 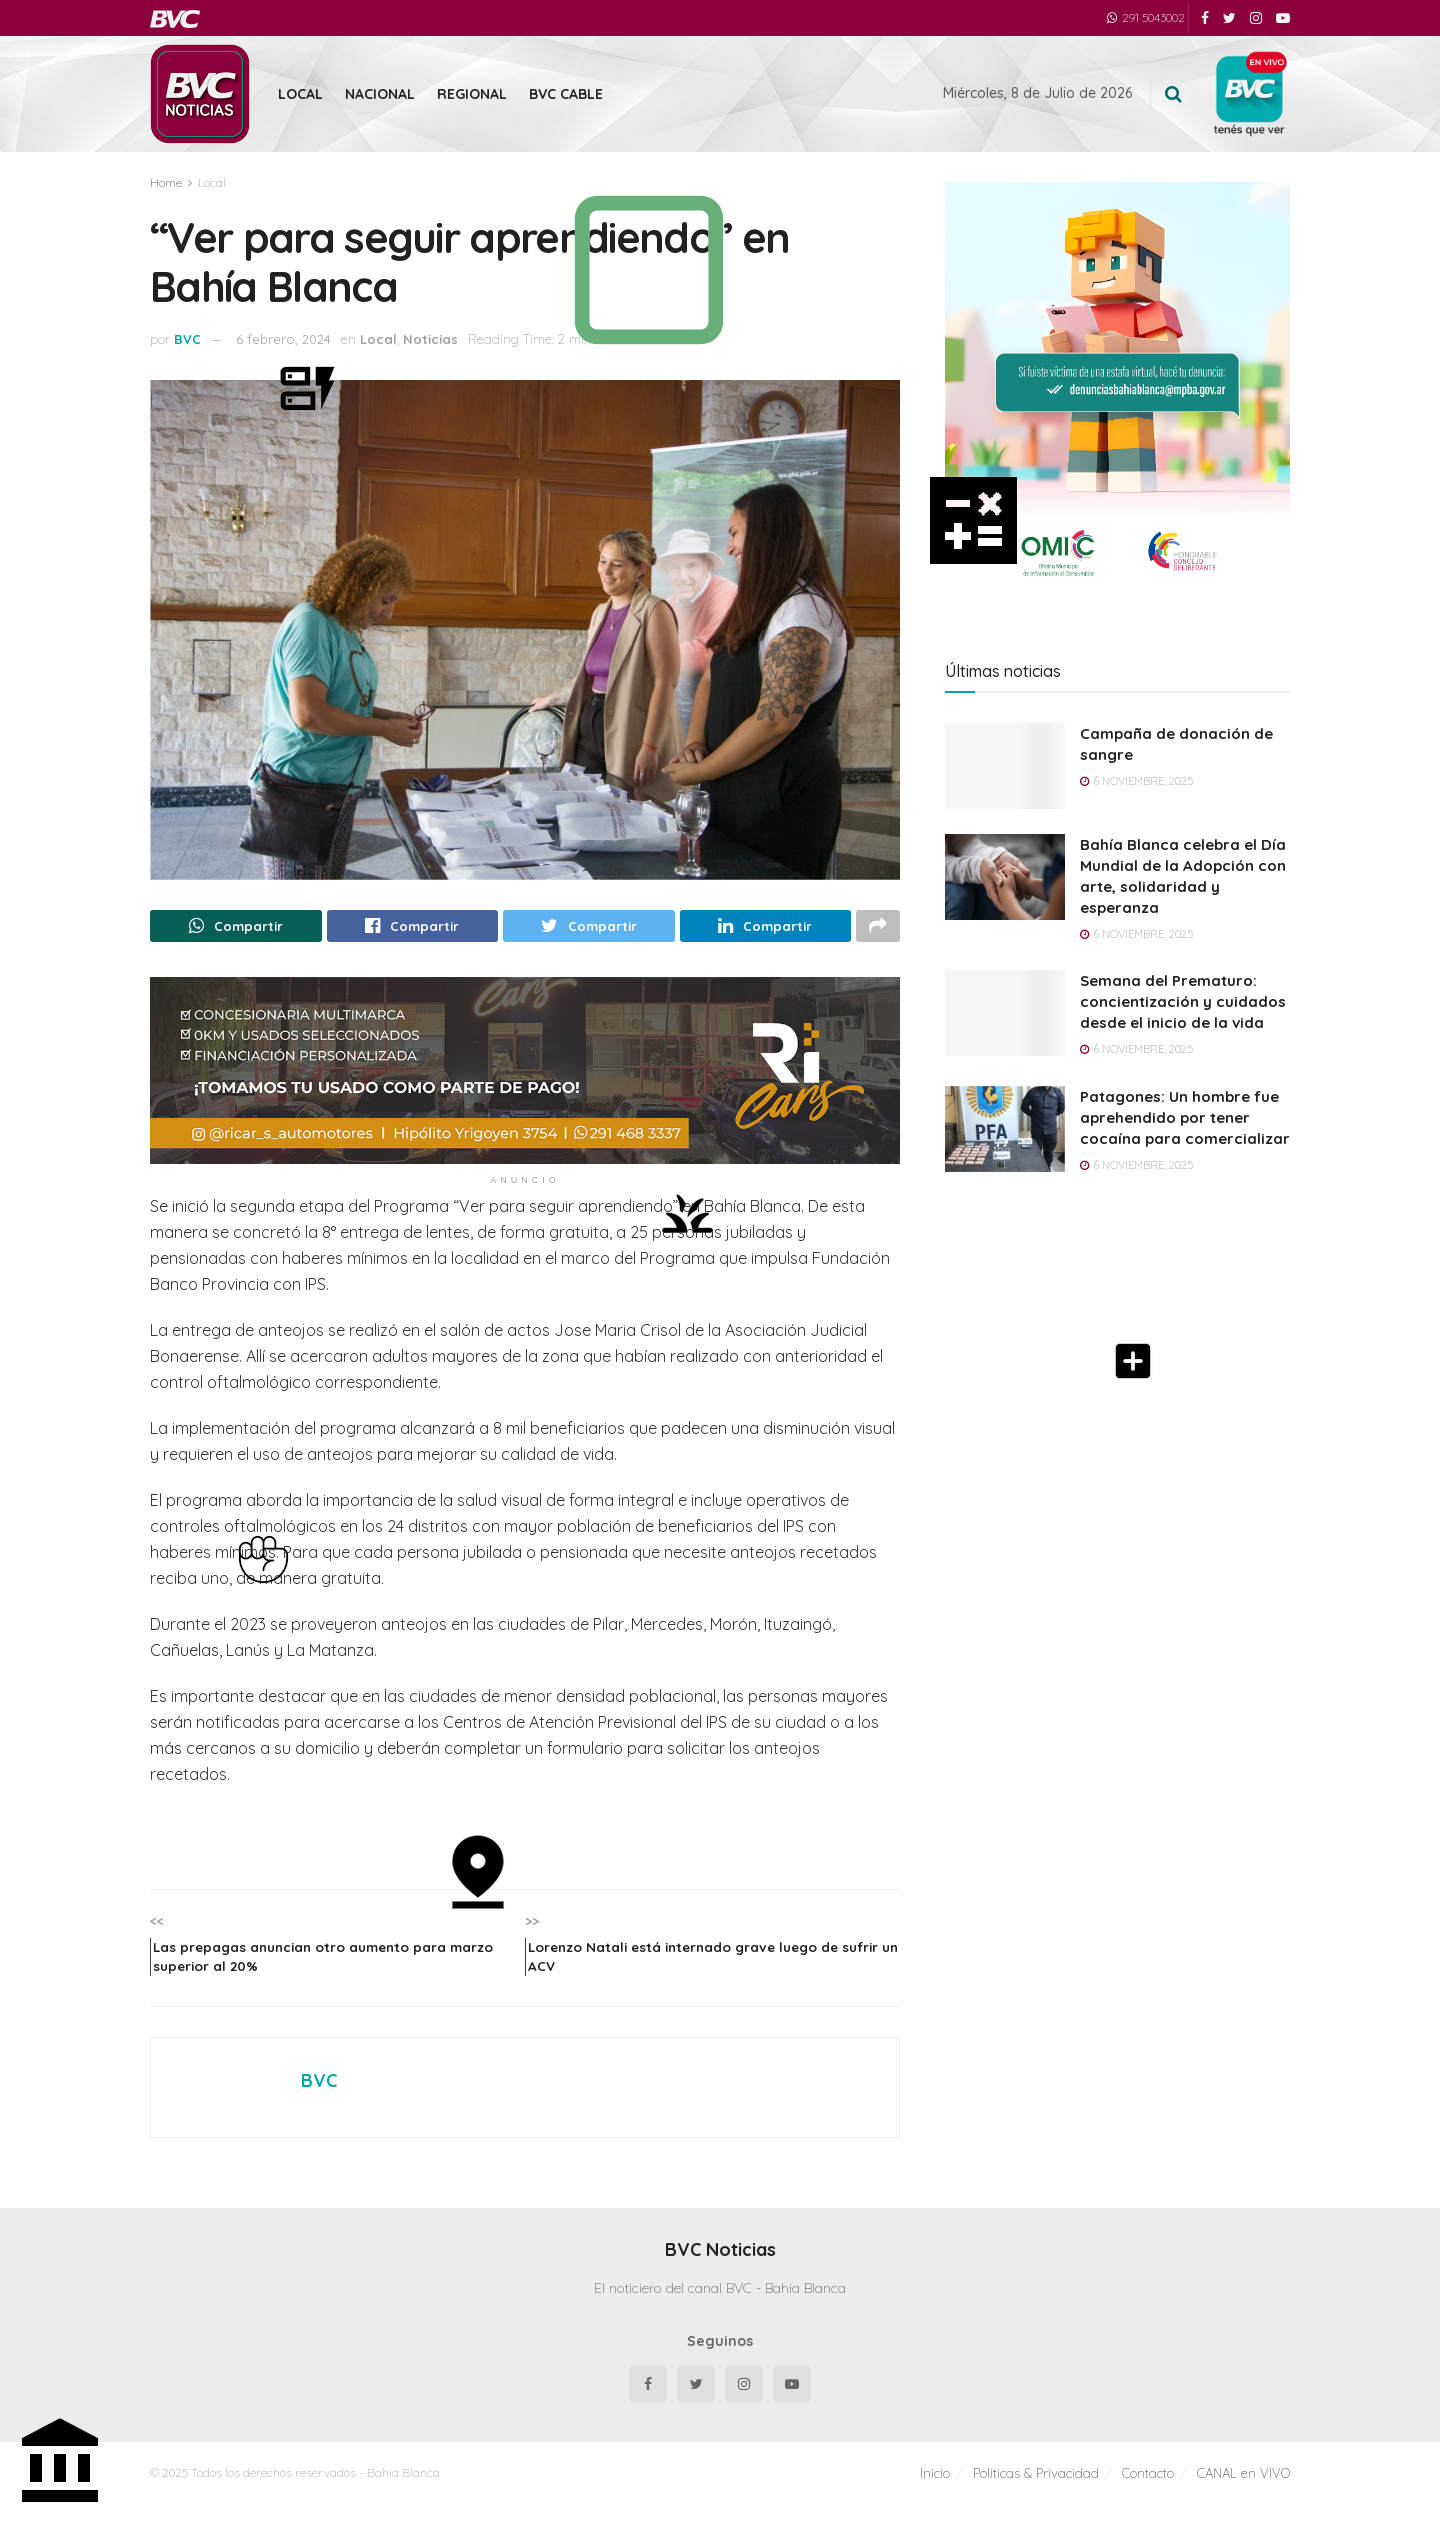 What do you see at coordinates (478, 1872) in the screenshot?
I see `drop a pin to mark a location` at bounding box center [478, 1872].